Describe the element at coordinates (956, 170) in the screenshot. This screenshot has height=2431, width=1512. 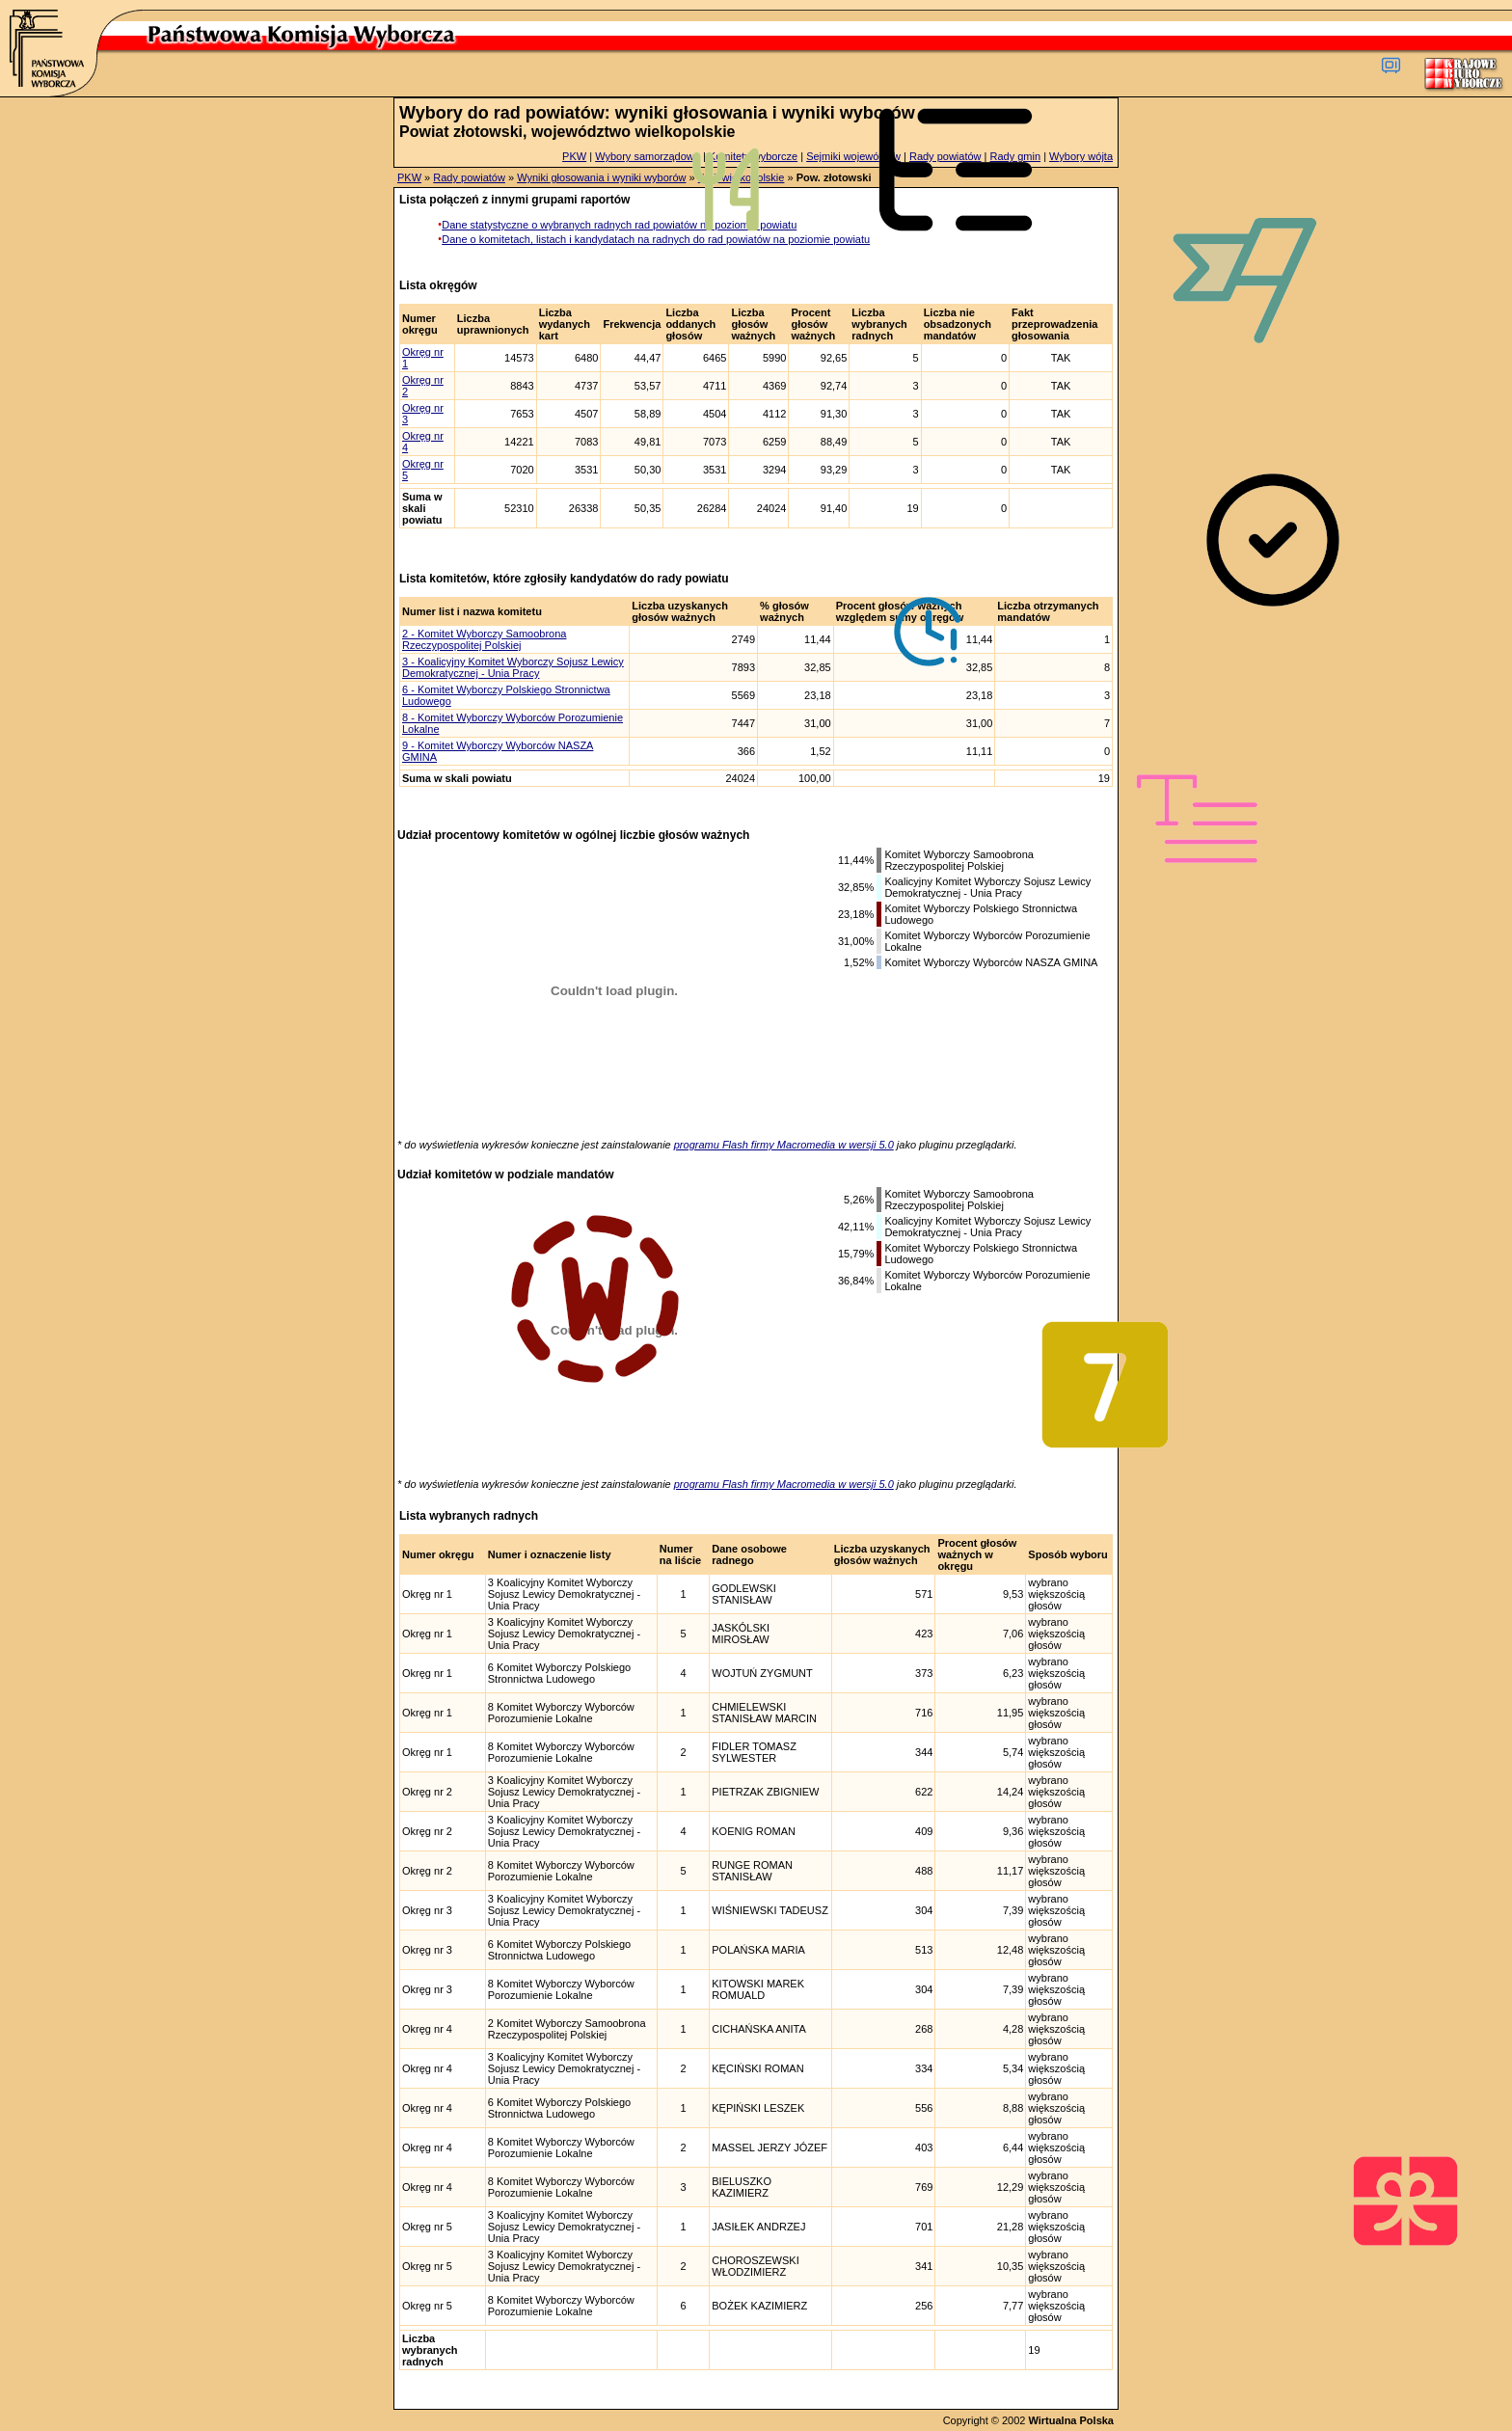
I see `view hierarchical list or nested items` at that location.